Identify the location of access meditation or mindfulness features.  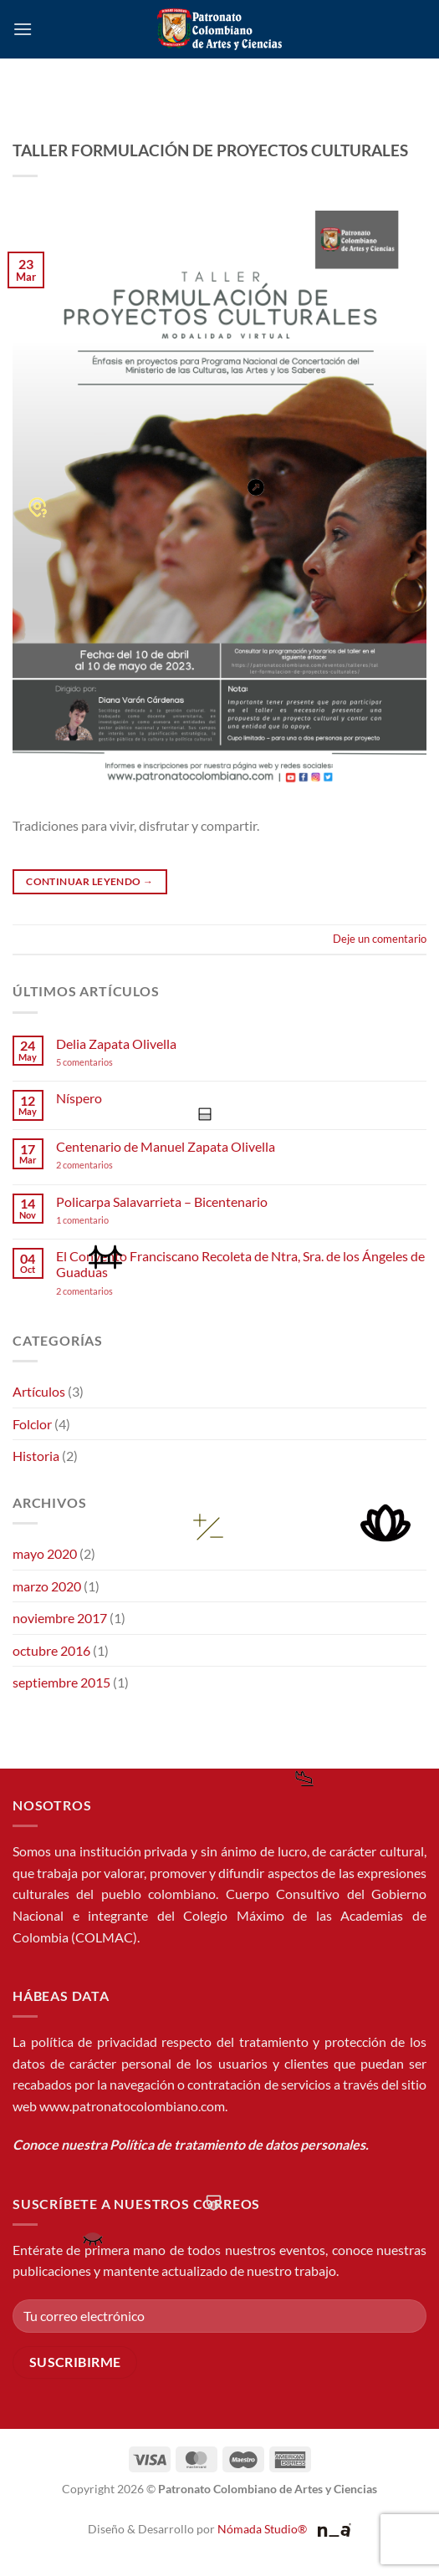
(385, 1525).